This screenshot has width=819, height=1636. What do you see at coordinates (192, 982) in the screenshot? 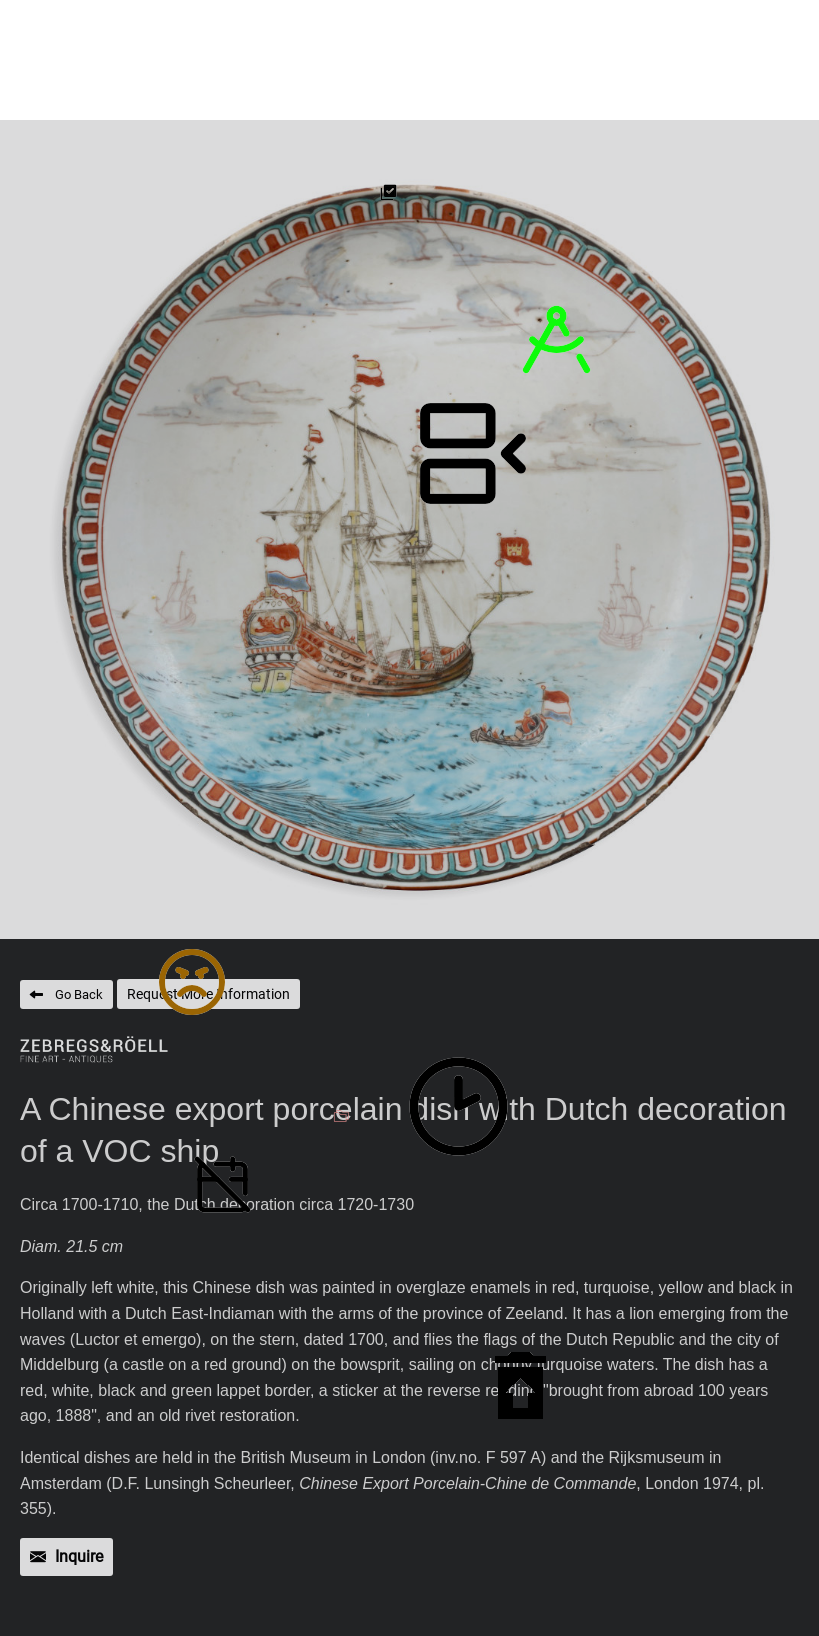
I see `react with anger to a post or message` at bounding box center [192, 982].